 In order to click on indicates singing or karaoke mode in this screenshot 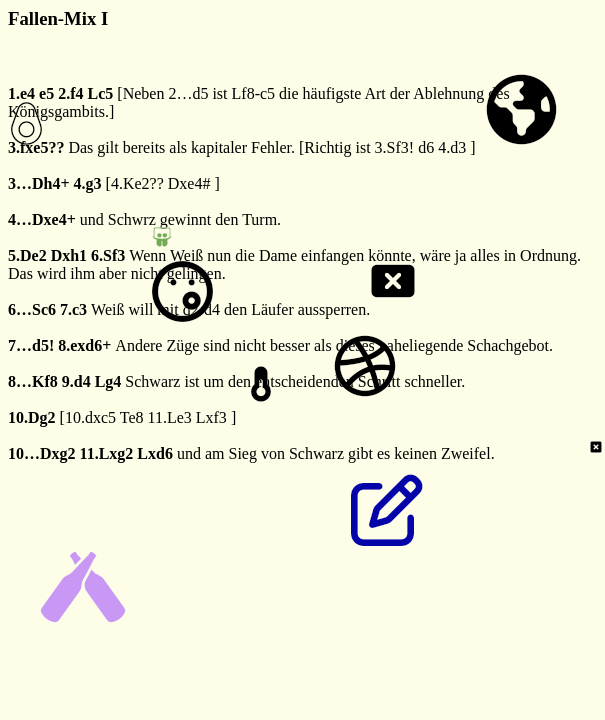, I will do `click(182, 291)`.